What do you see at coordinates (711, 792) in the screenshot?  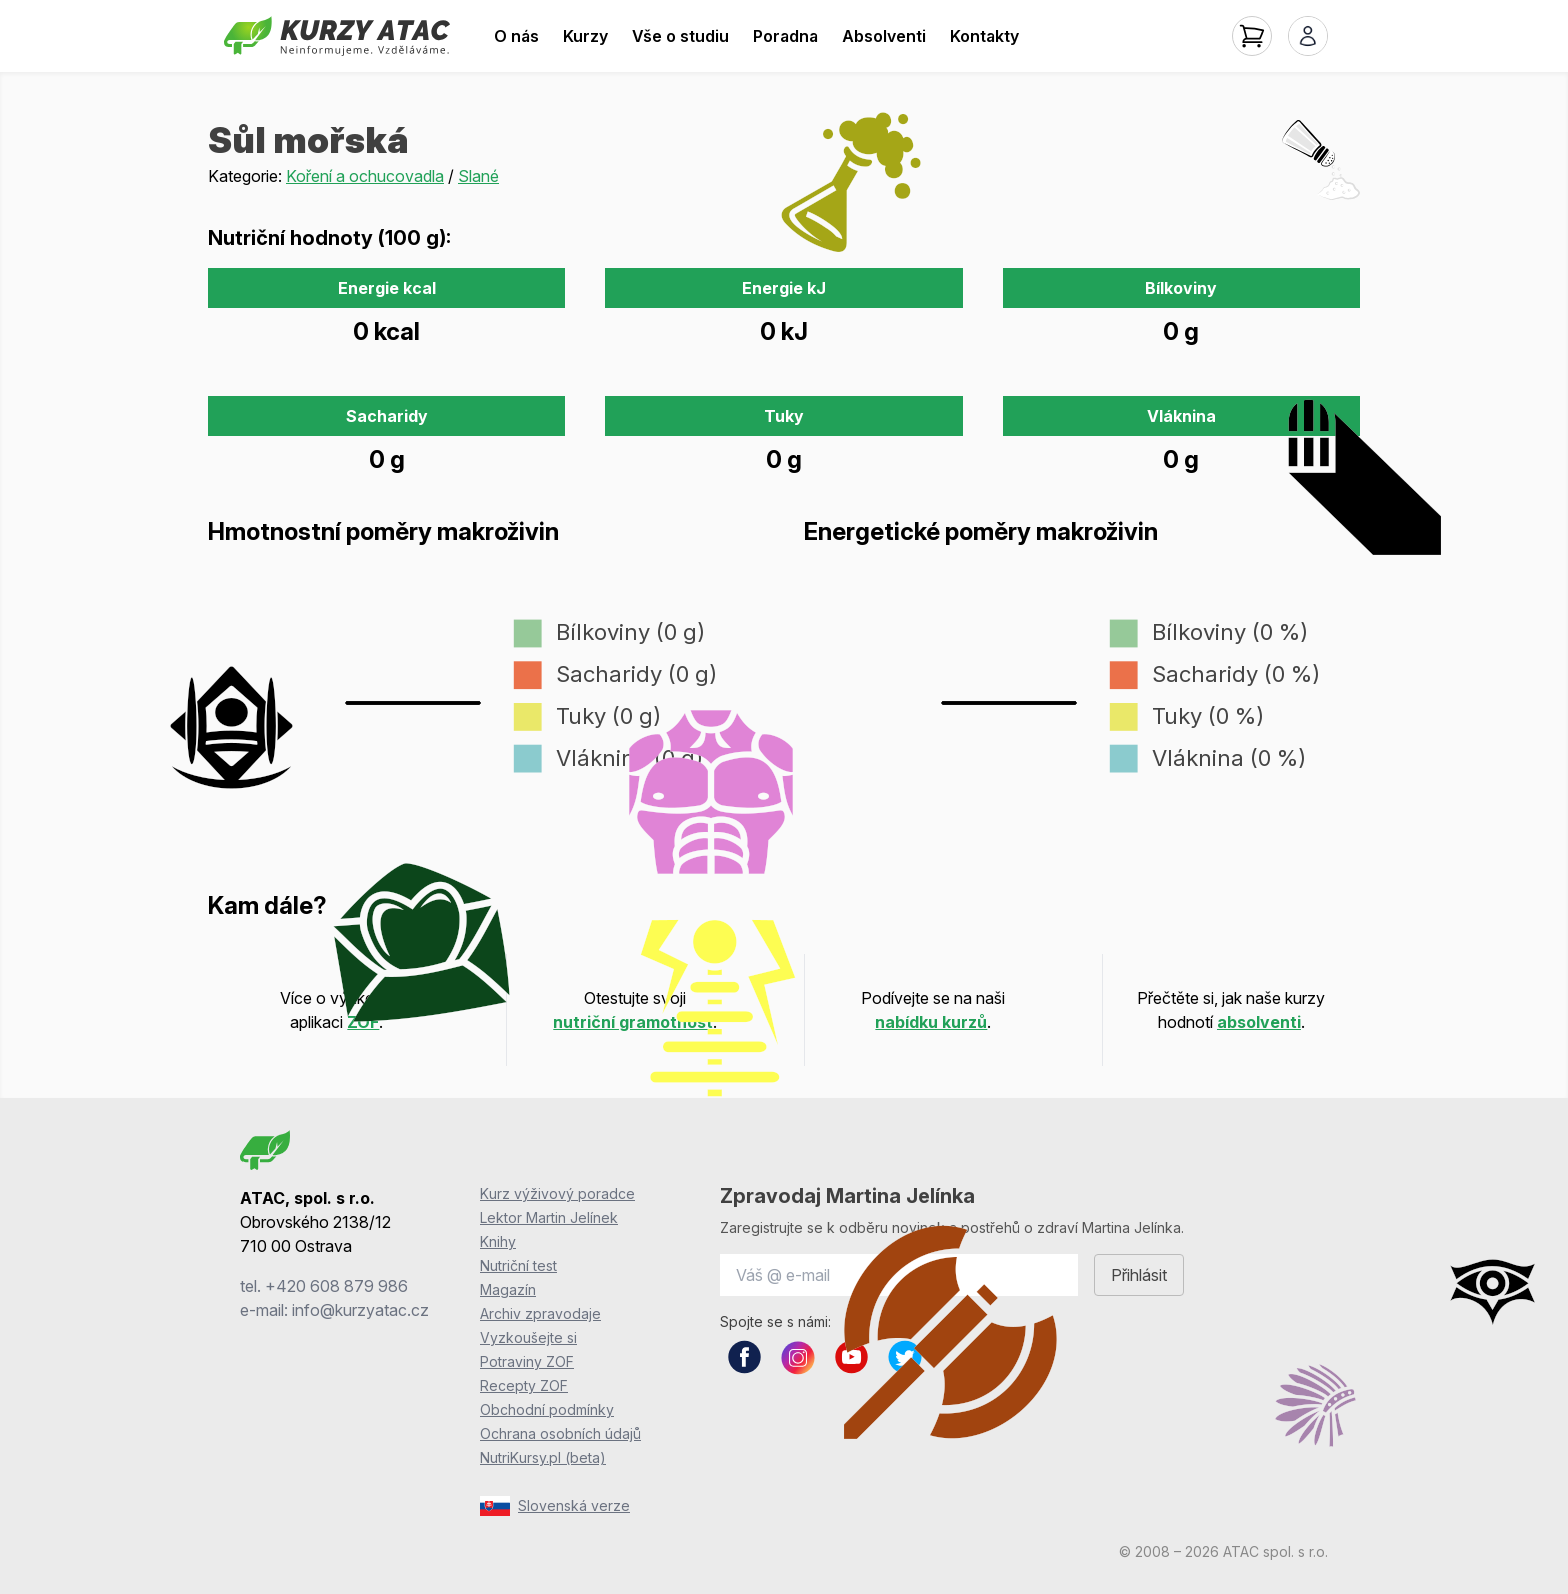 I see `view fitness or strength stats` at bounding box center [711, 792].